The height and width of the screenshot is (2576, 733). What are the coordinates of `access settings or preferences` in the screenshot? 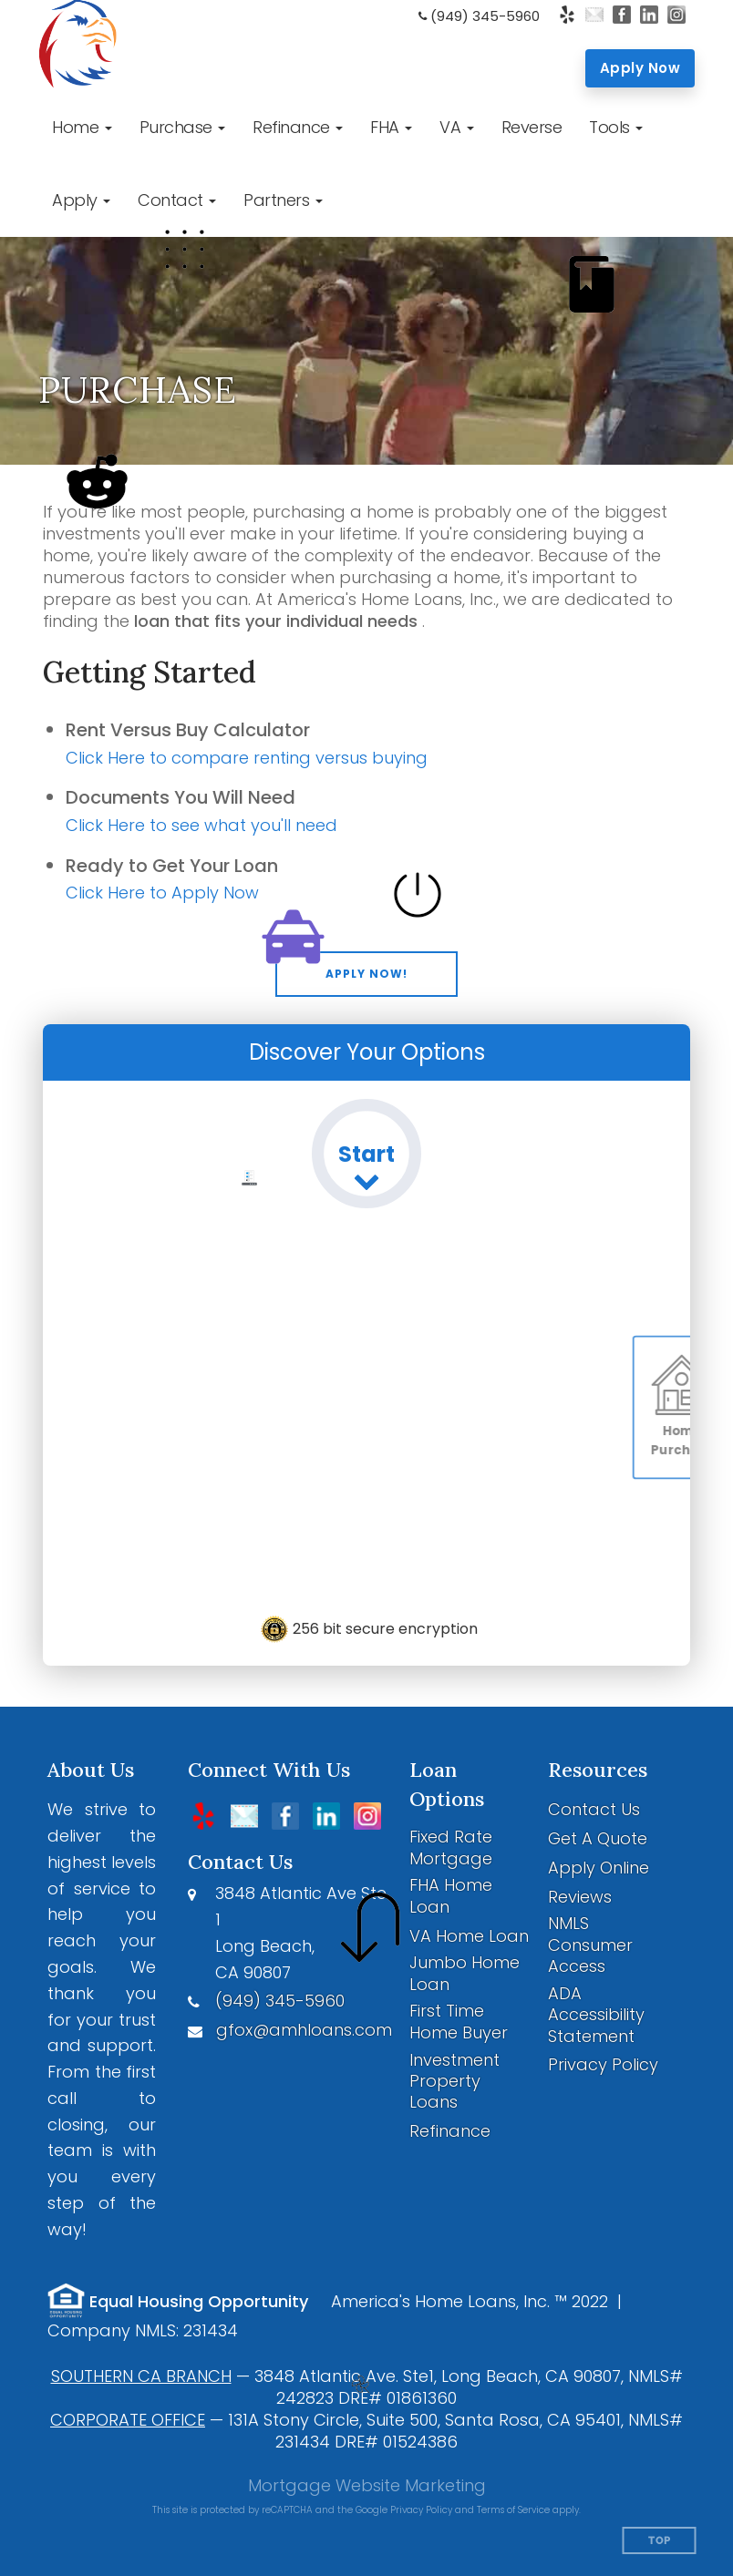 It's located at (249, 1177).